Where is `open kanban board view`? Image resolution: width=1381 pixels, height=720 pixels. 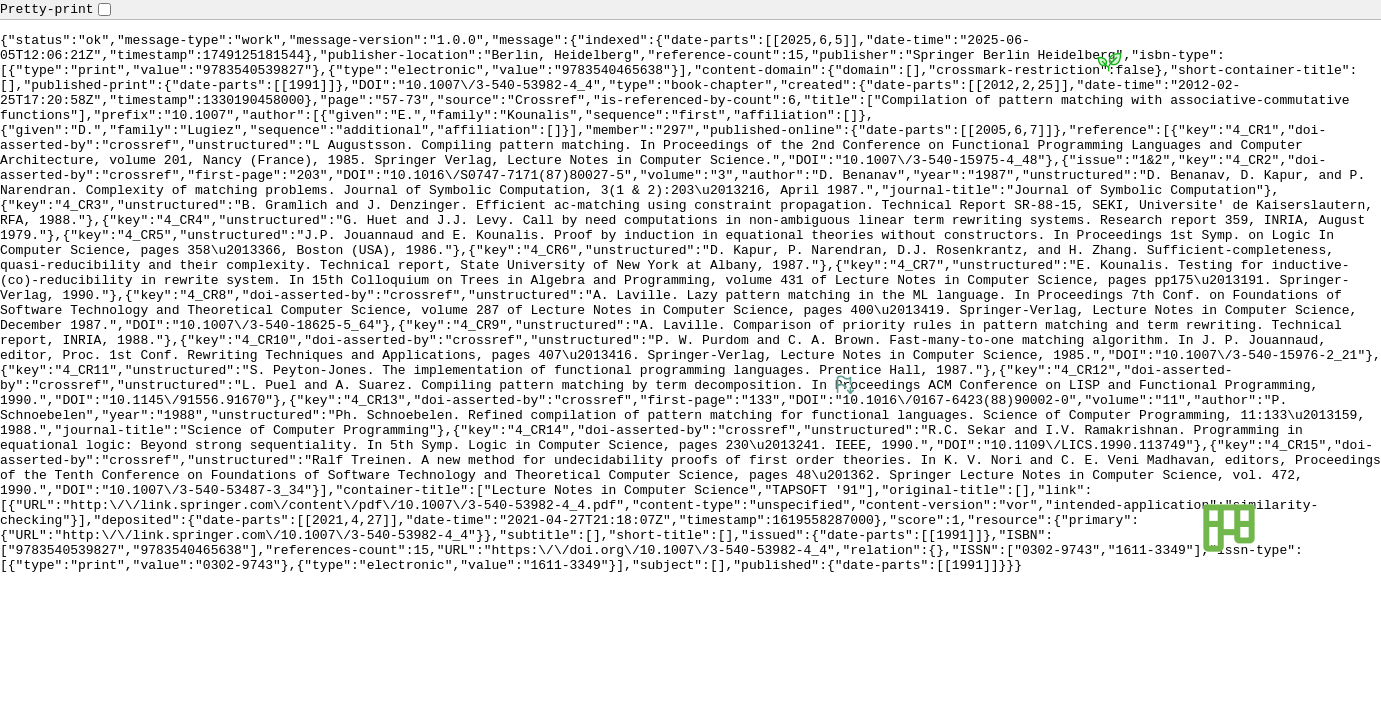 open kanban board view is located at coordinates (1229, 526).